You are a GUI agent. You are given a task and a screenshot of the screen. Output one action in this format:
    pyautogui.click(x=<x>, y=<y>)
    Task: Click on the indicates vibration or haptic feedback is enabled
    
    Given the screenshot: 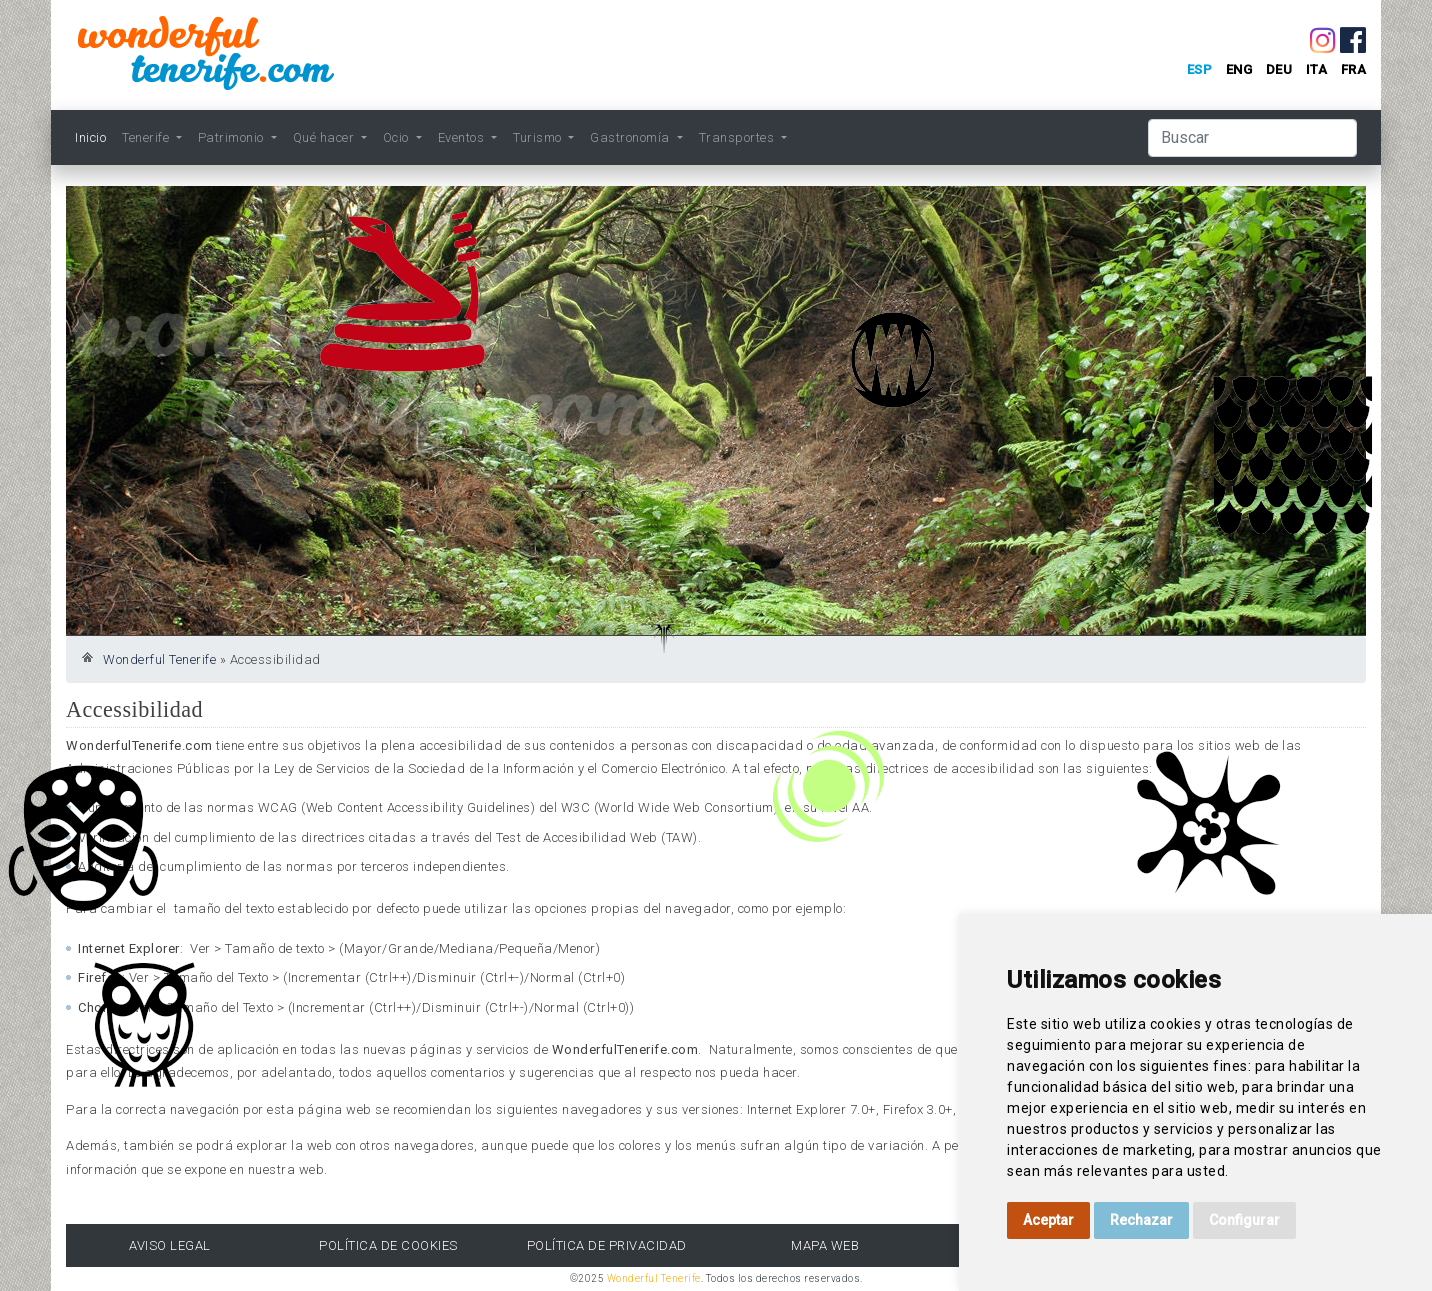 What is the action you would take?
    pyautogui.click(x=829, y=785)
    